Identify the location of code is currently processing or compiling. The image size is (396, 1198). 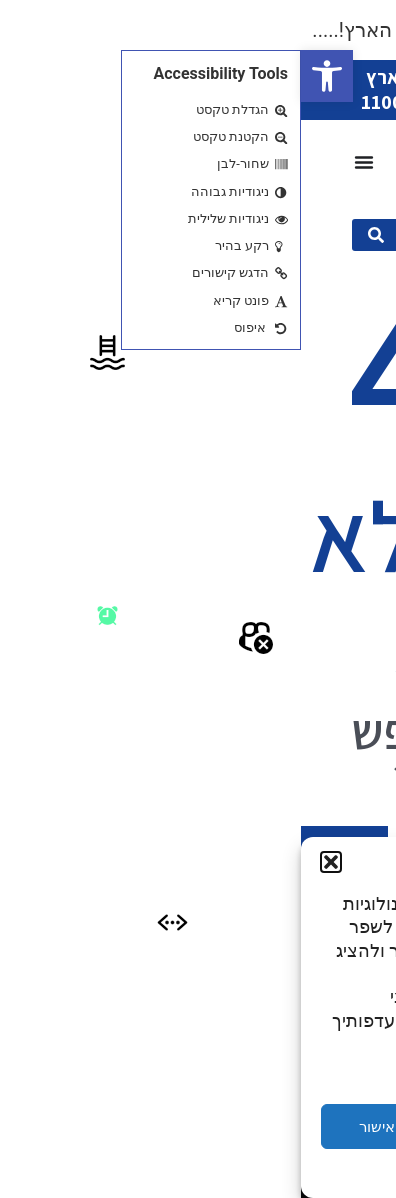
(172, 922).